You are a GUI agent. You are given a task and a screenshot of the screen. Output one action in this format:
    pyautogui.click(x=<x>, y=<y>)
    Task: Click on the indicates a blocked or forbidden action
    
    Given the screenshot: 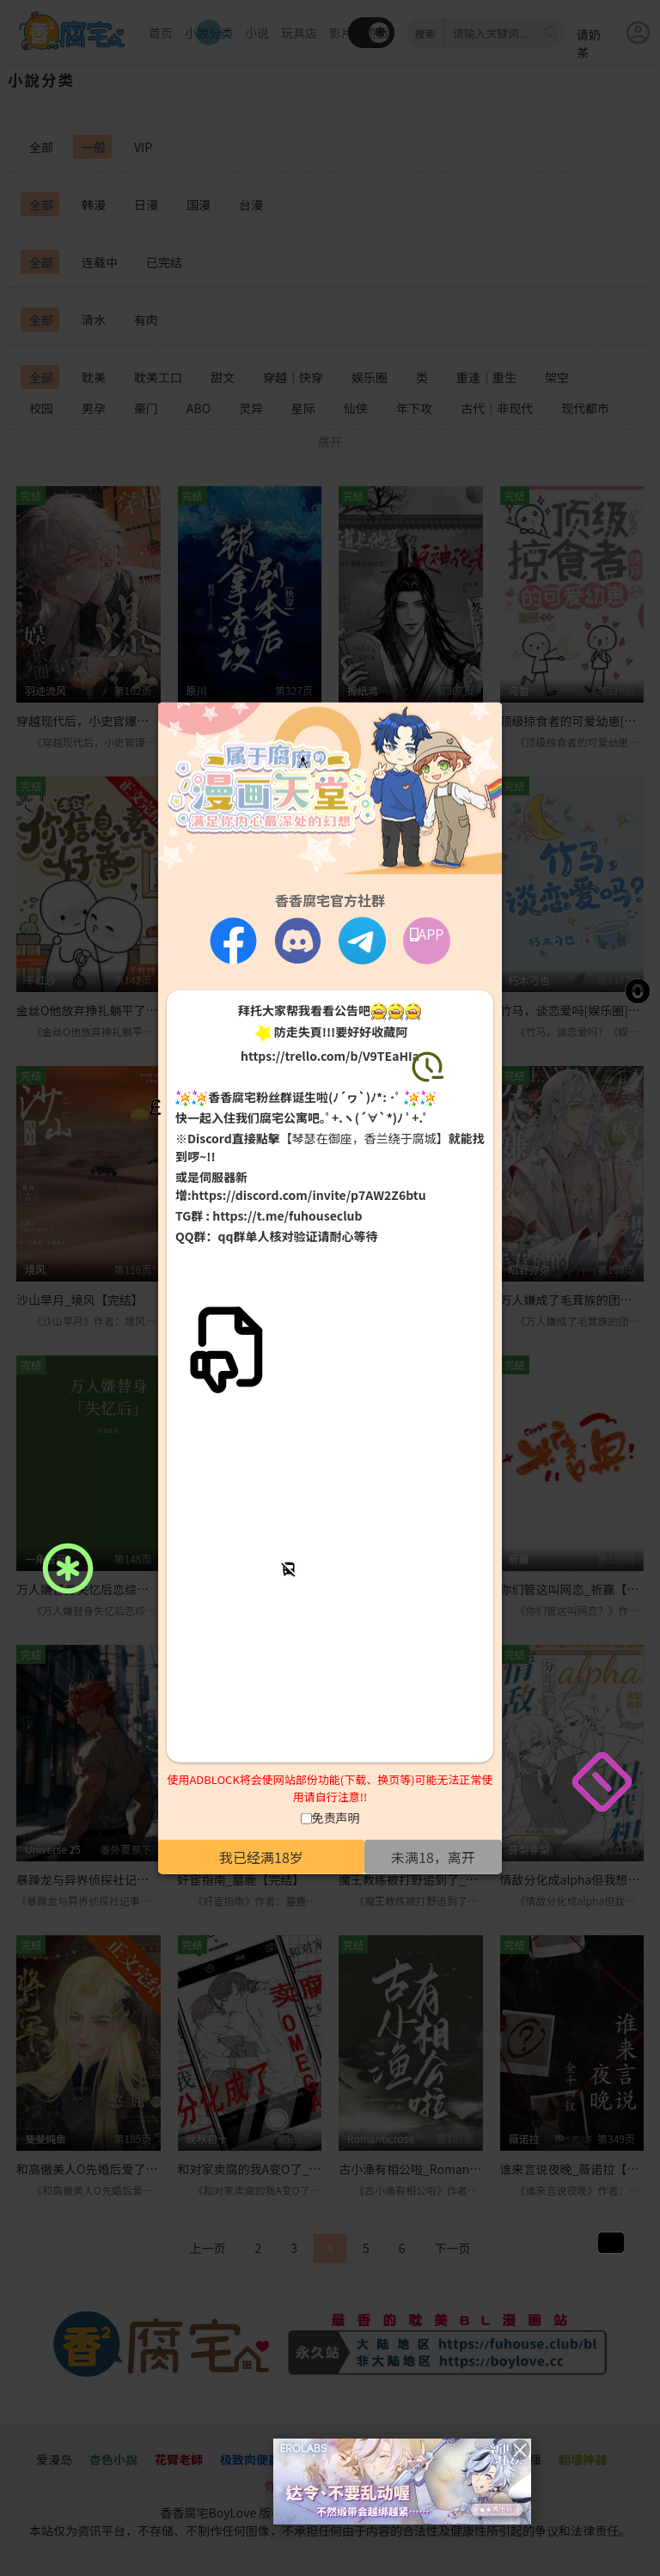 What is the action you would take?
    pyautogui.click(x=602, y=1781)
    